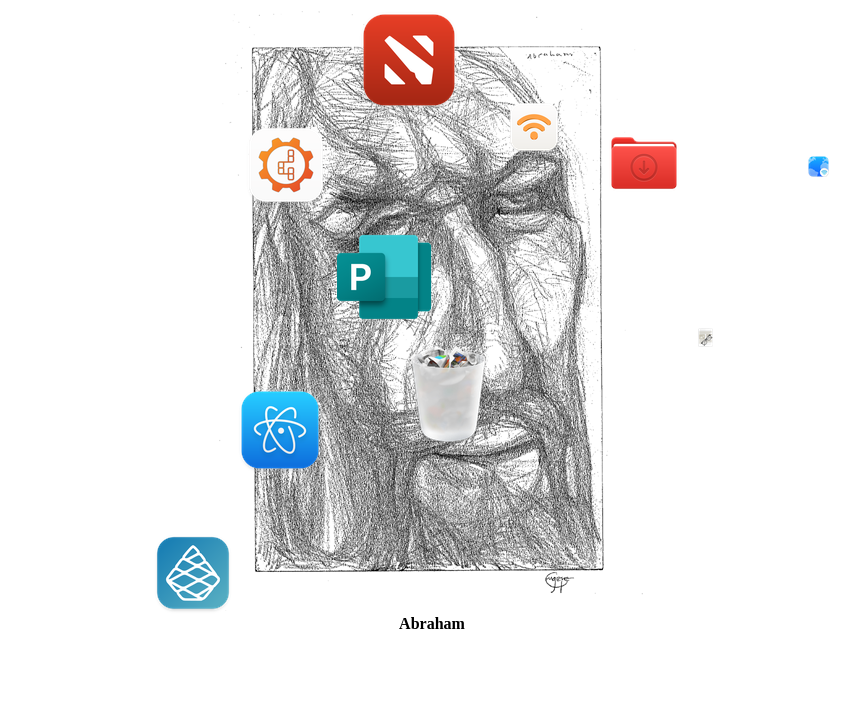 This screenshot has width=856, height=720. I want to click on trash bin containing deleted files, so click(448, 395).